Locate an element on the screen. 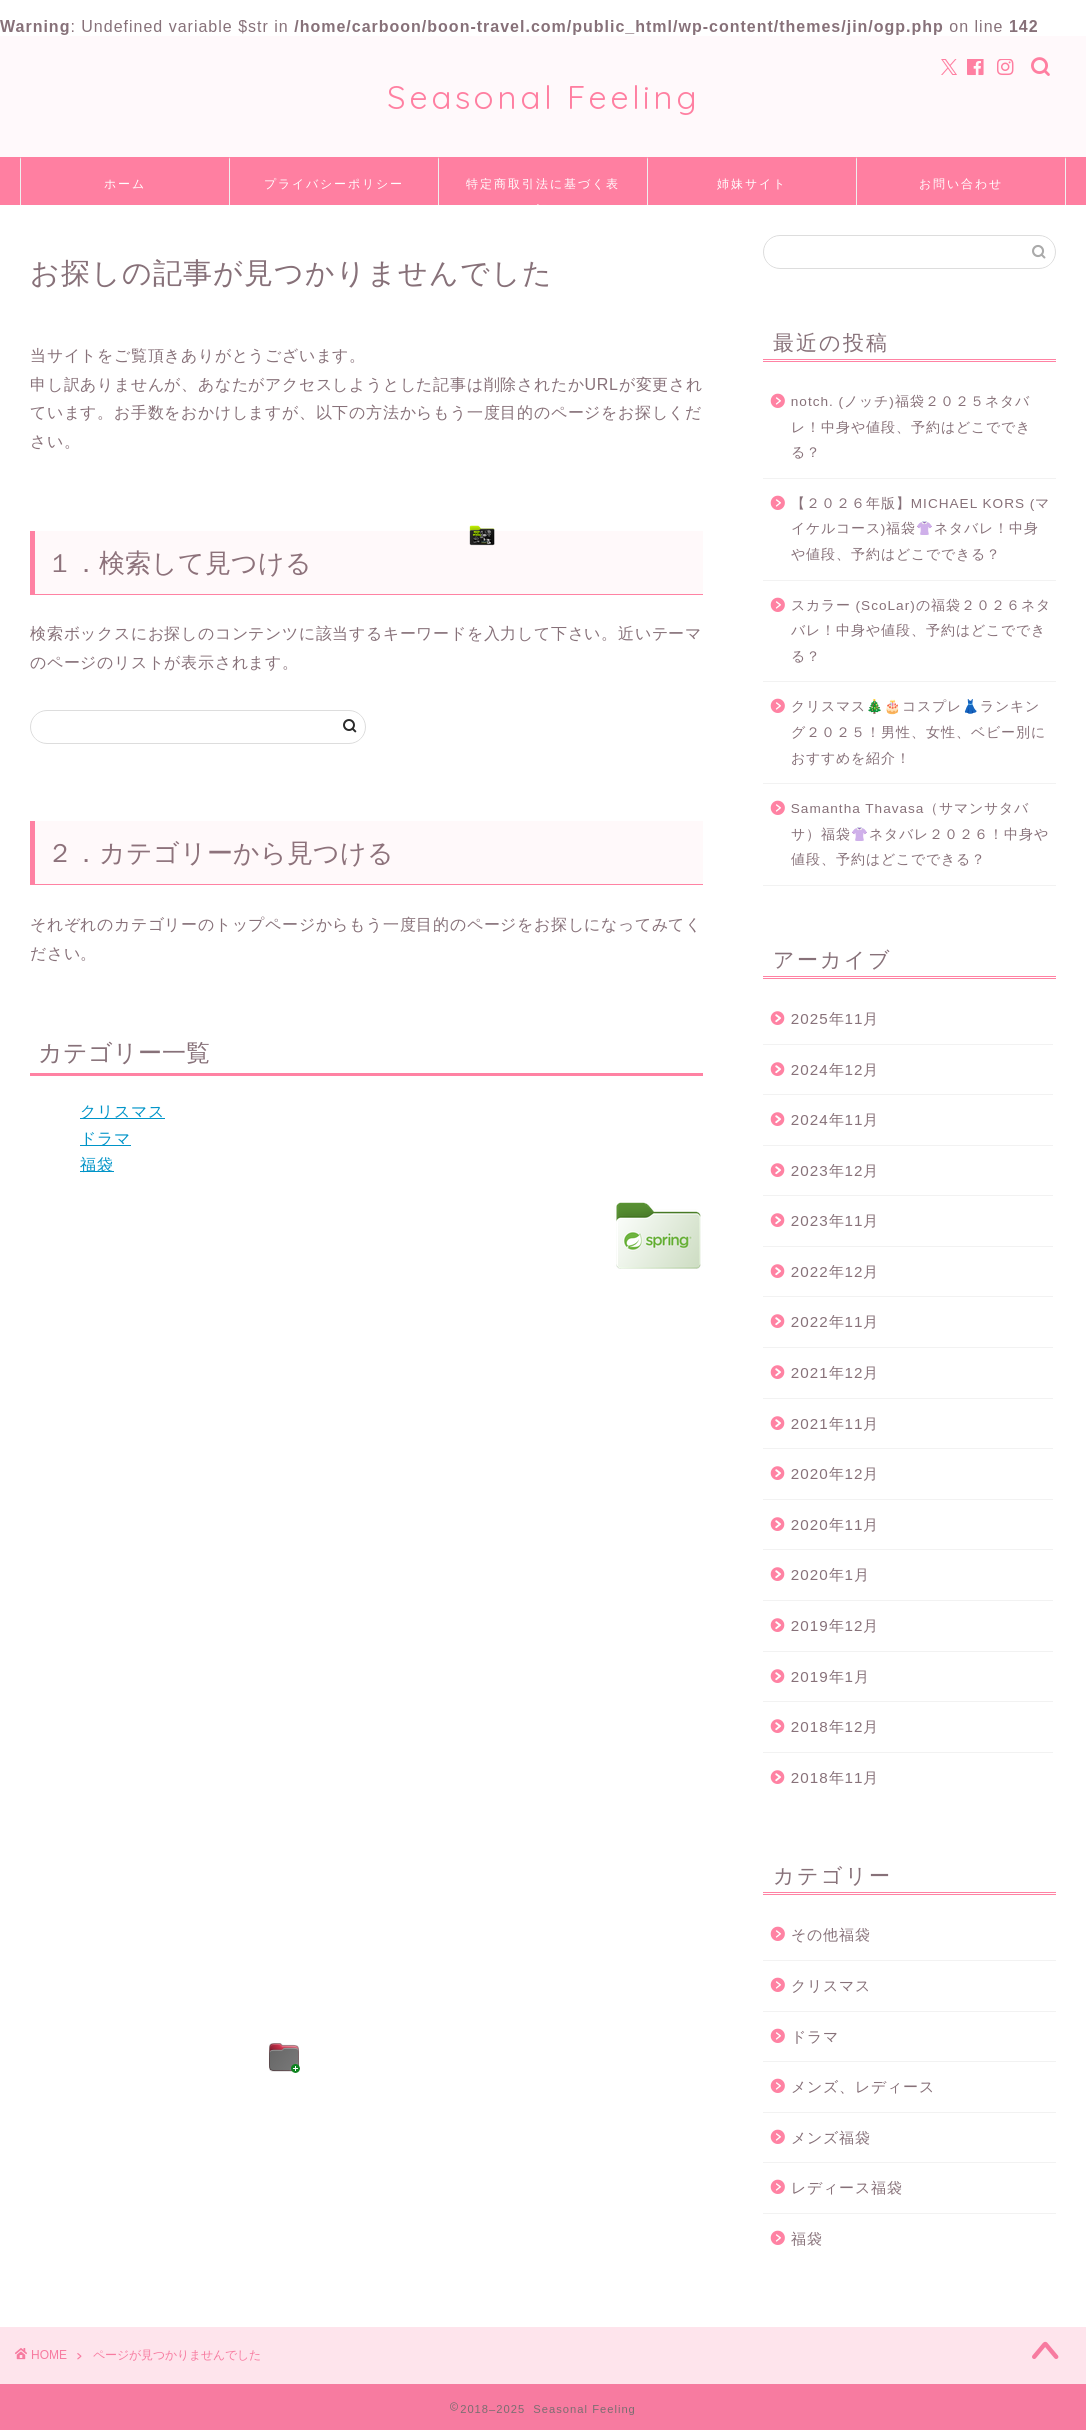 The image size is (1086, 2430). open watch dogs 2 game files folder is located at coordinates (482, 536).